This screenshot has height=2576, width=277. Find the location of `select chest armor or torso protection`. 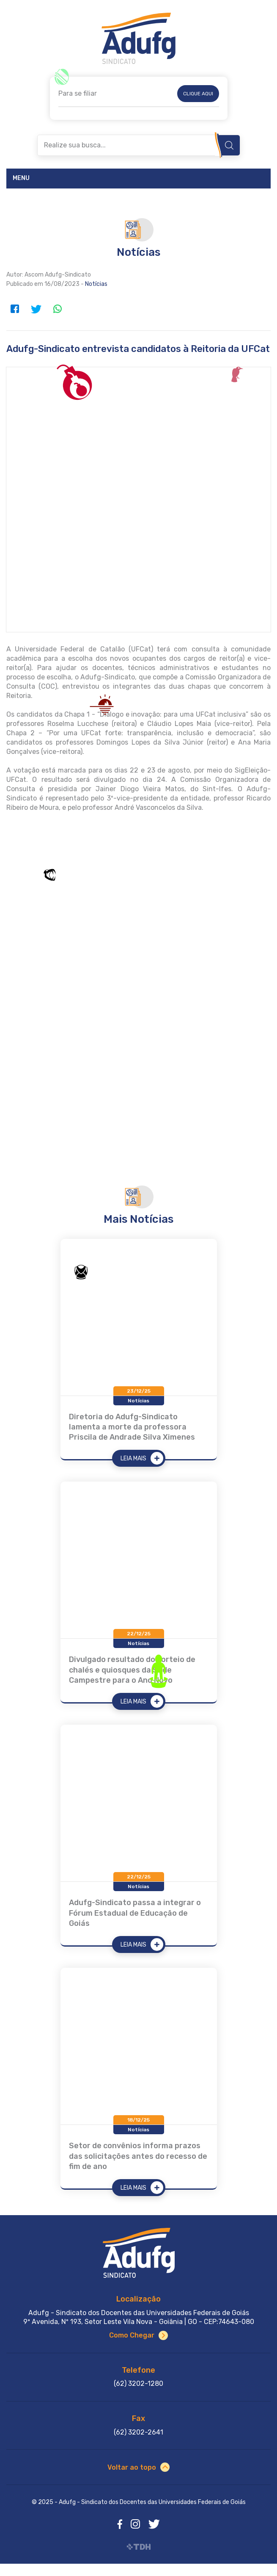

select chest armor or torso protection is located at coordinates (81, 1272).